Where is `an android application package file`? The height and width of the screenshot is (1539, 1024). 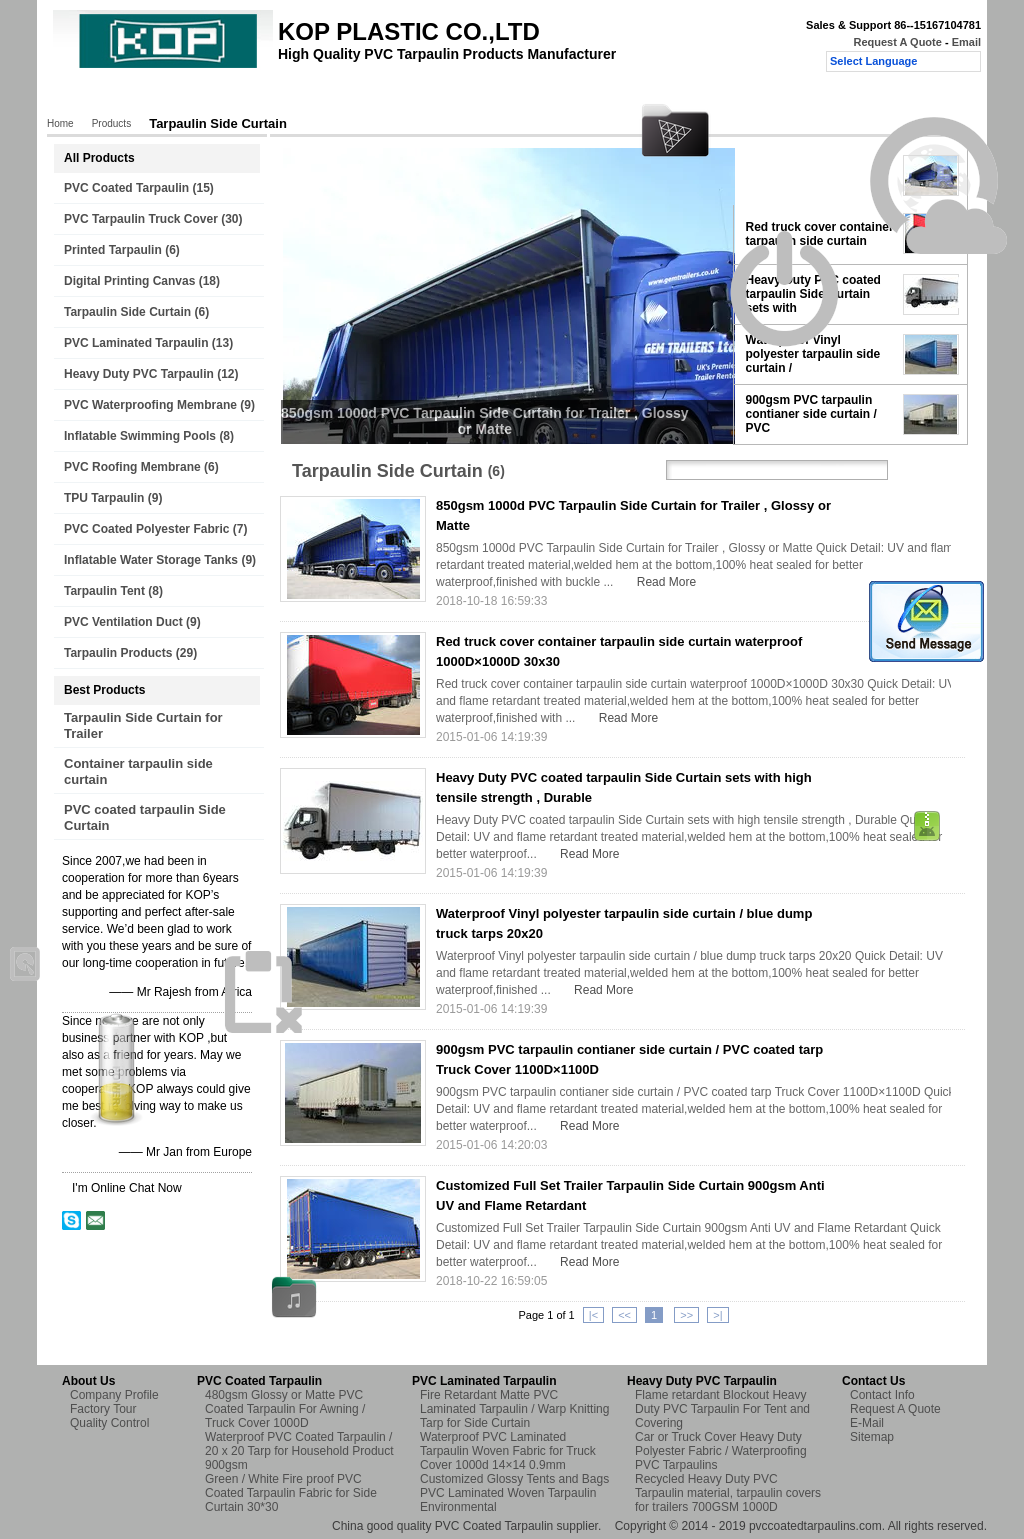 an android application package file is located at coordinates (927, 826).